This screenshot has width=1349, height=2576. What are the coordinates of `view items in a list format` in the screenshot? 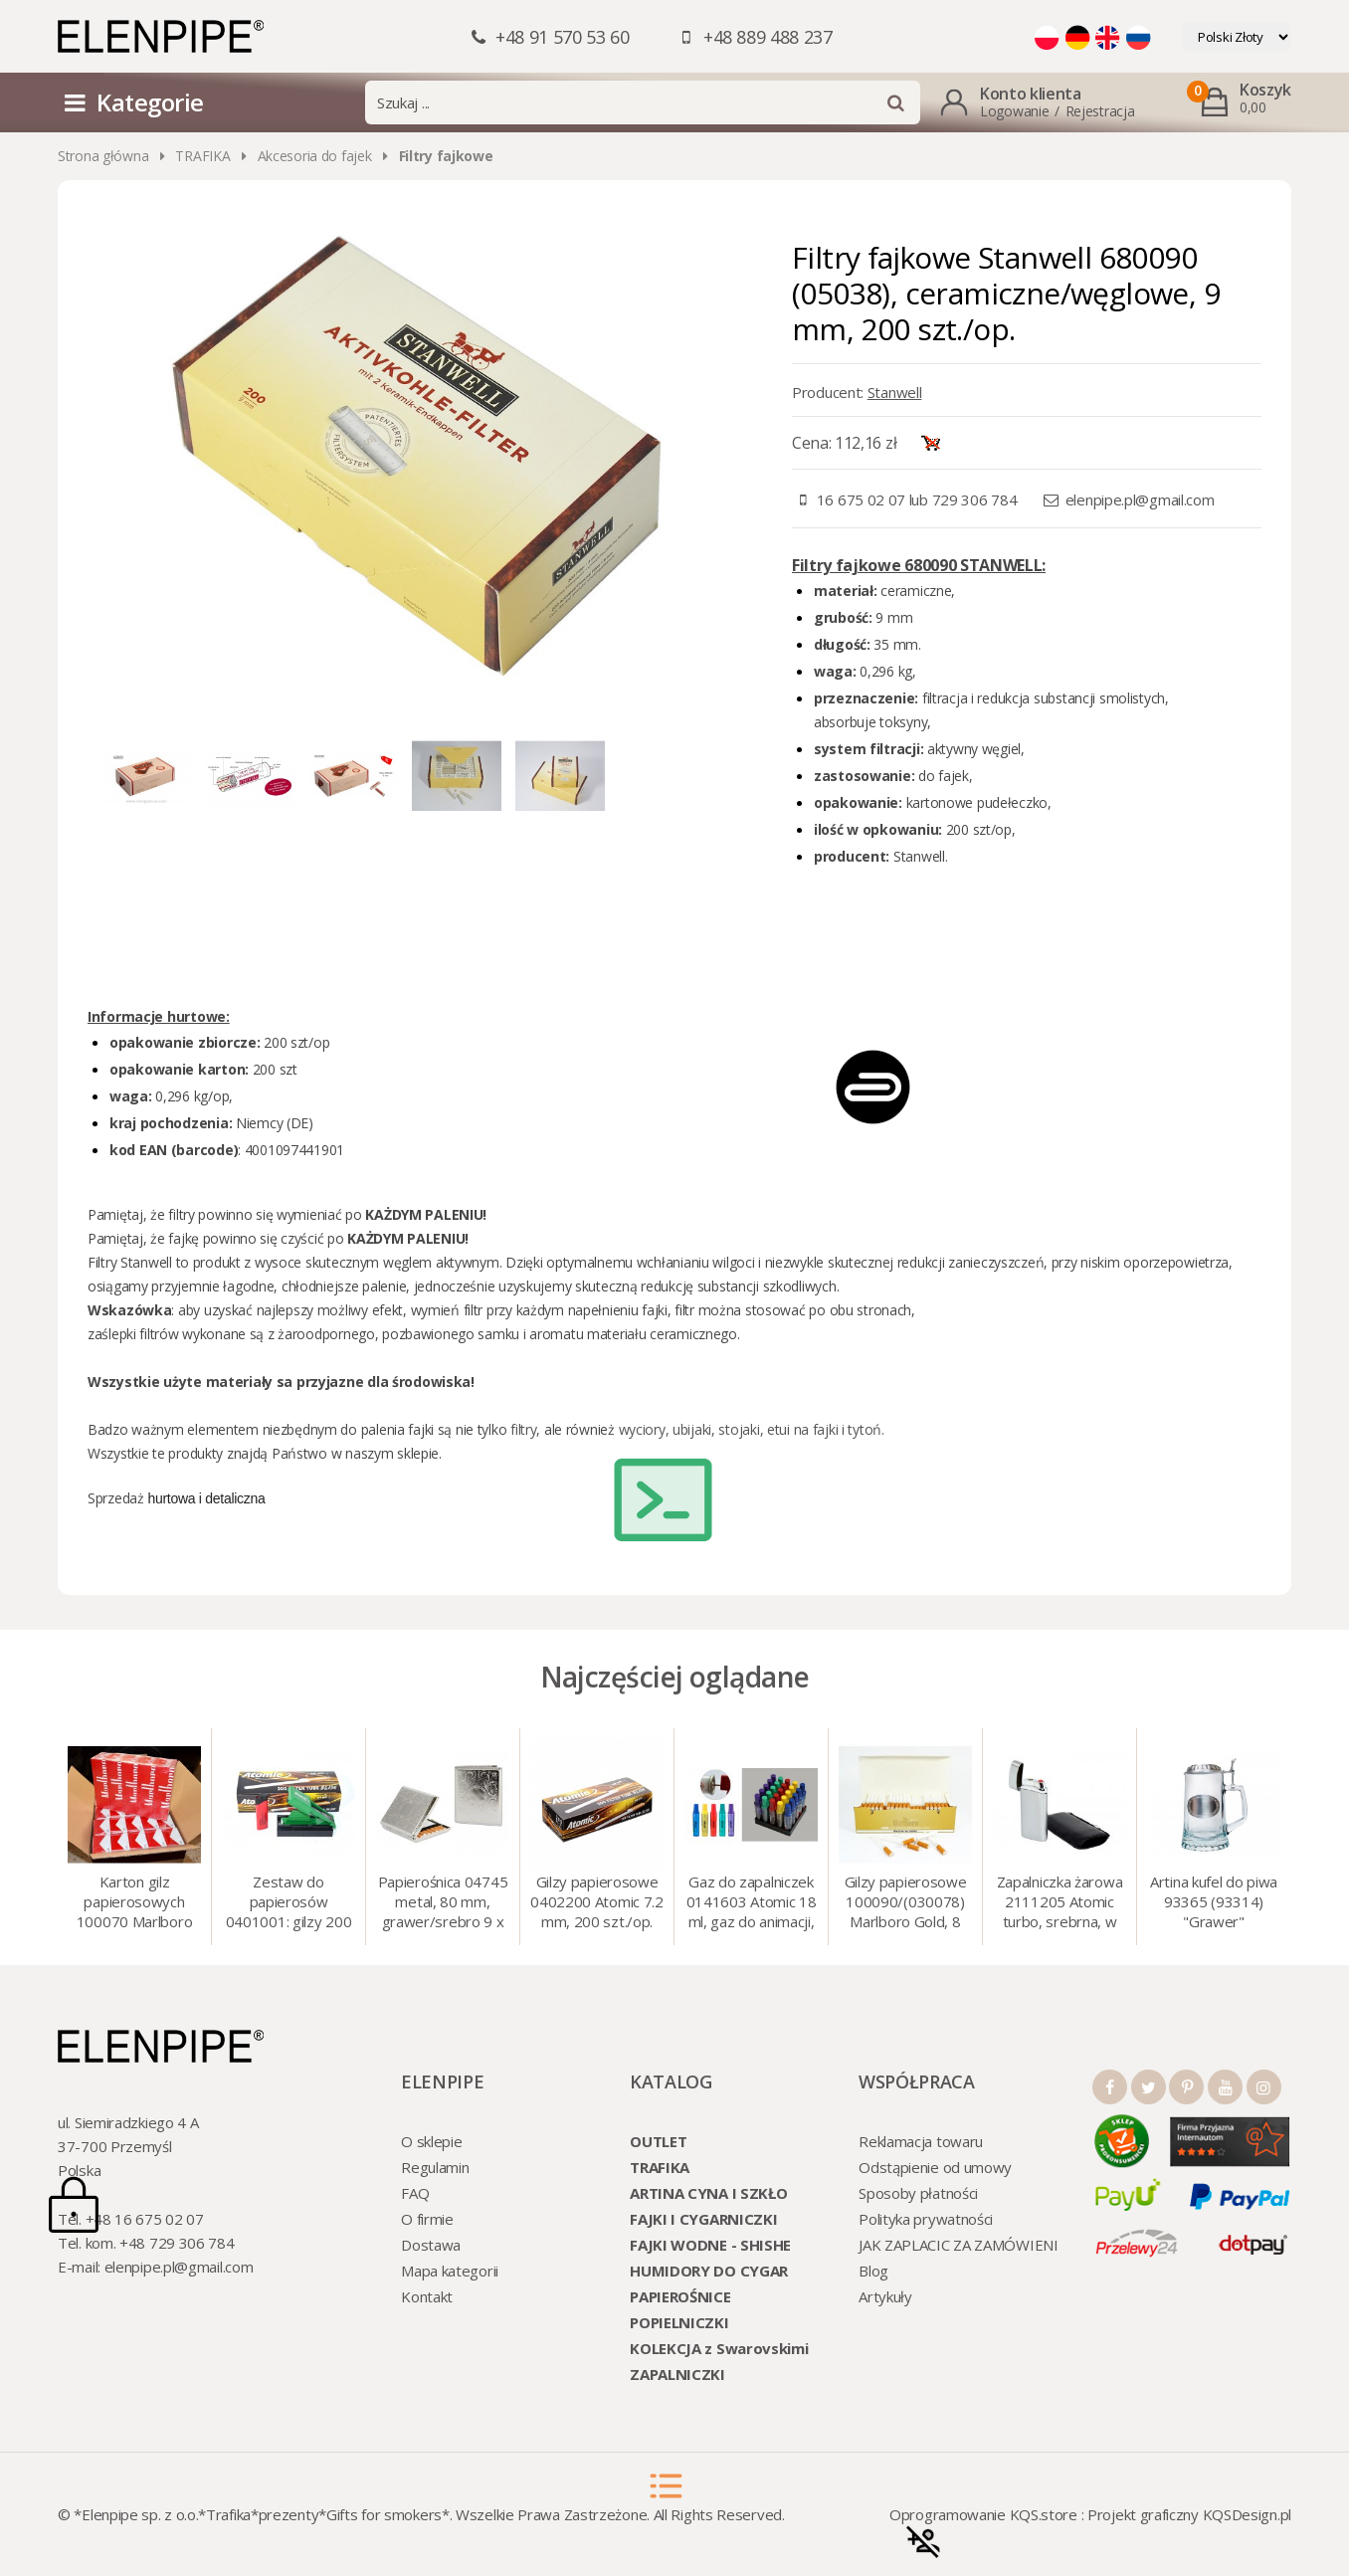 It's located at (666, 2485).